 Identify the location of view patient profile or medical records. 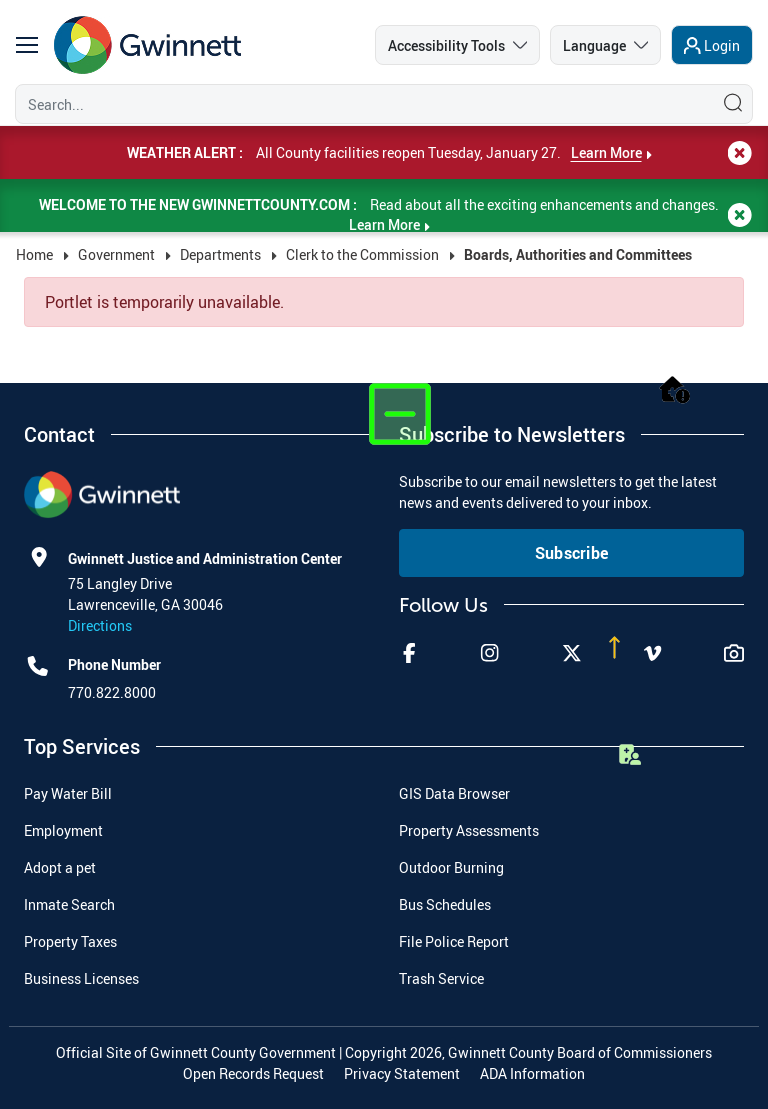
(629, 754).